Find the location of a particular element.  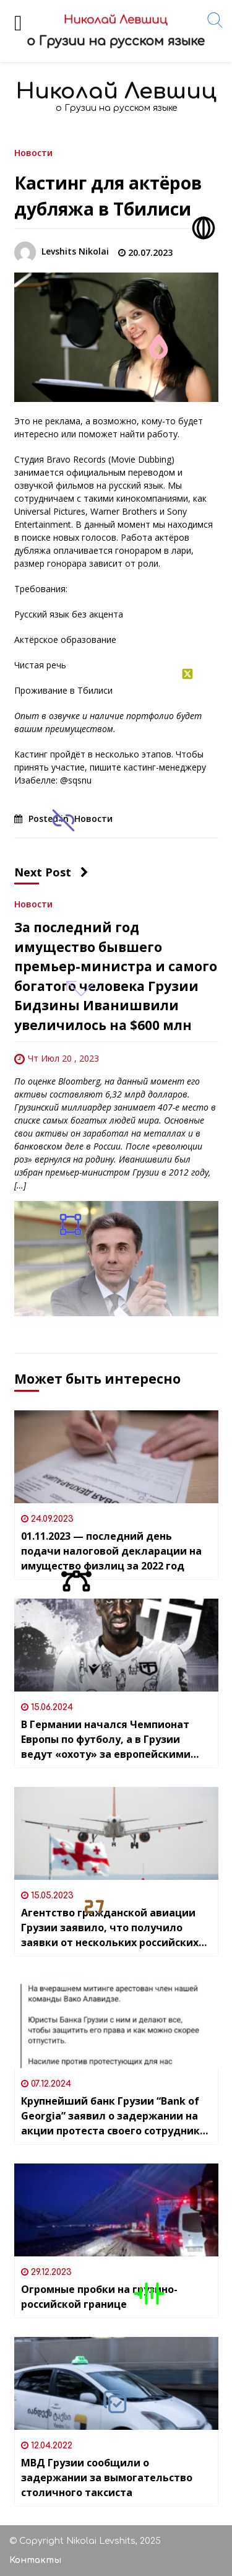

content copied successfully to clipboard is located at coordinates (115, 2402).